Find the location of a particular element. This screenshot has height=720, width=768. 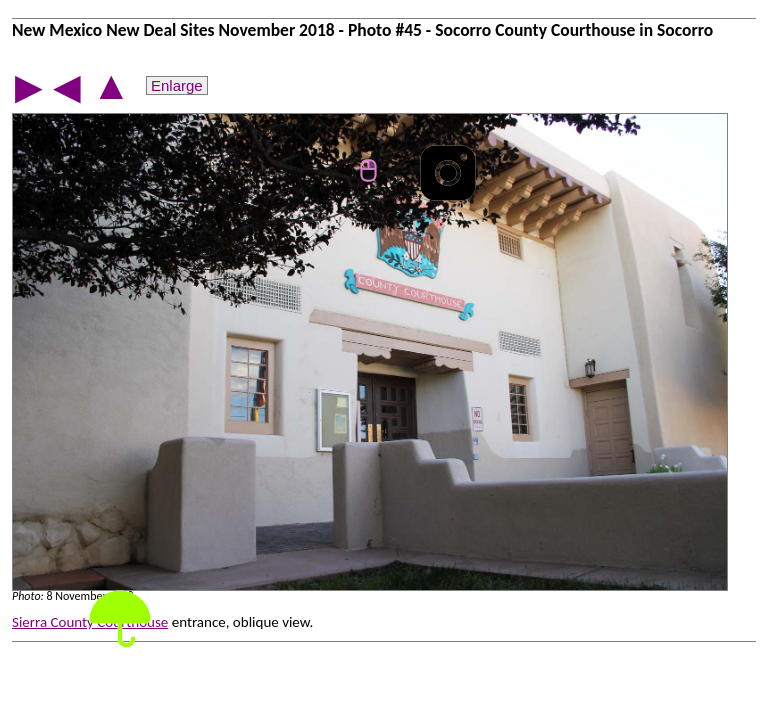

perform a right-click action is located at coordinates (368, 170).